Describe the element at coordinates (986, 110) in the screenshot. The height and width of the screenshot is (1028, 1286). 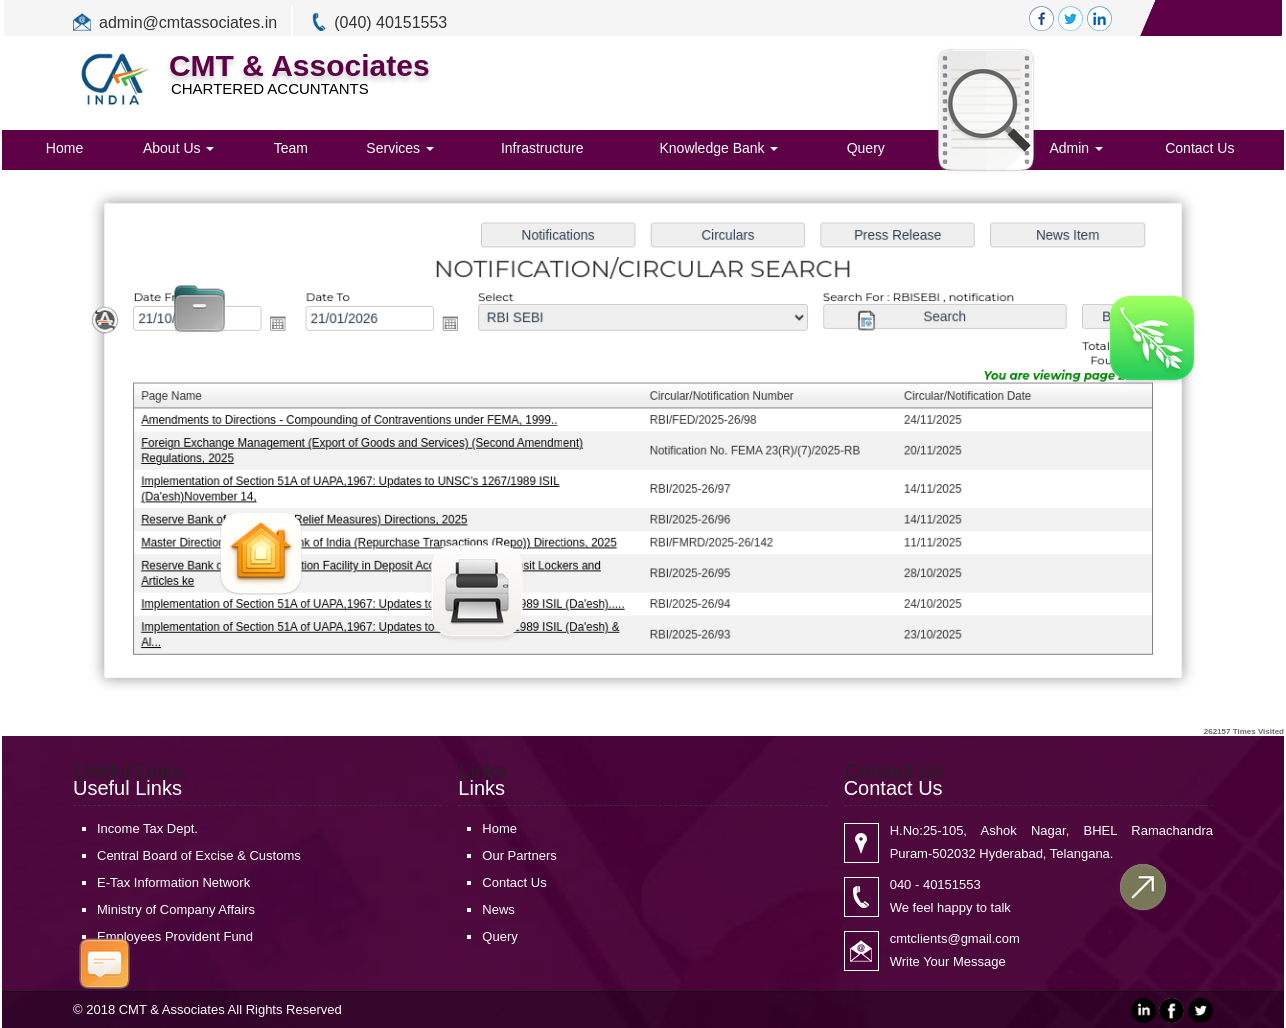
I see `open system logs viewer` at that location.